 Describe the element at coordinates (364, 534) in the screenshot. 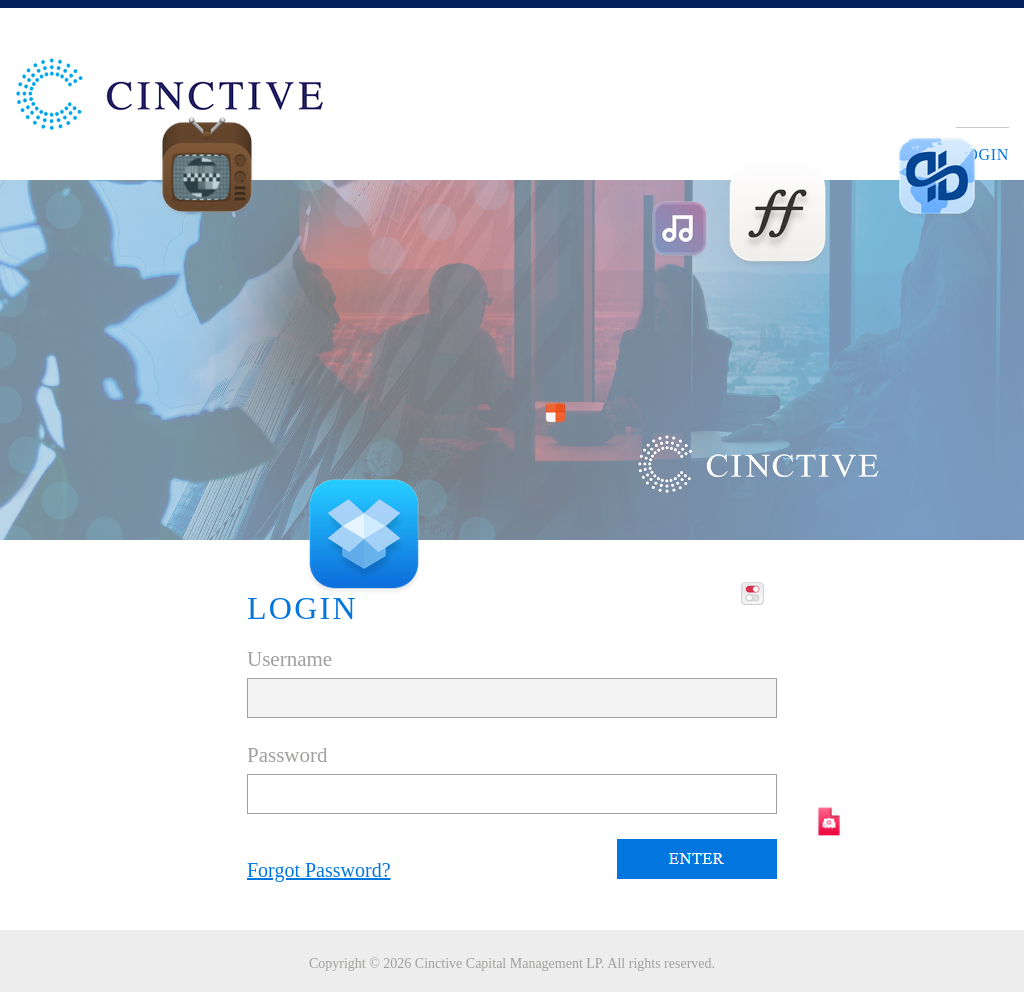

I see `open dropbox app` at that location.